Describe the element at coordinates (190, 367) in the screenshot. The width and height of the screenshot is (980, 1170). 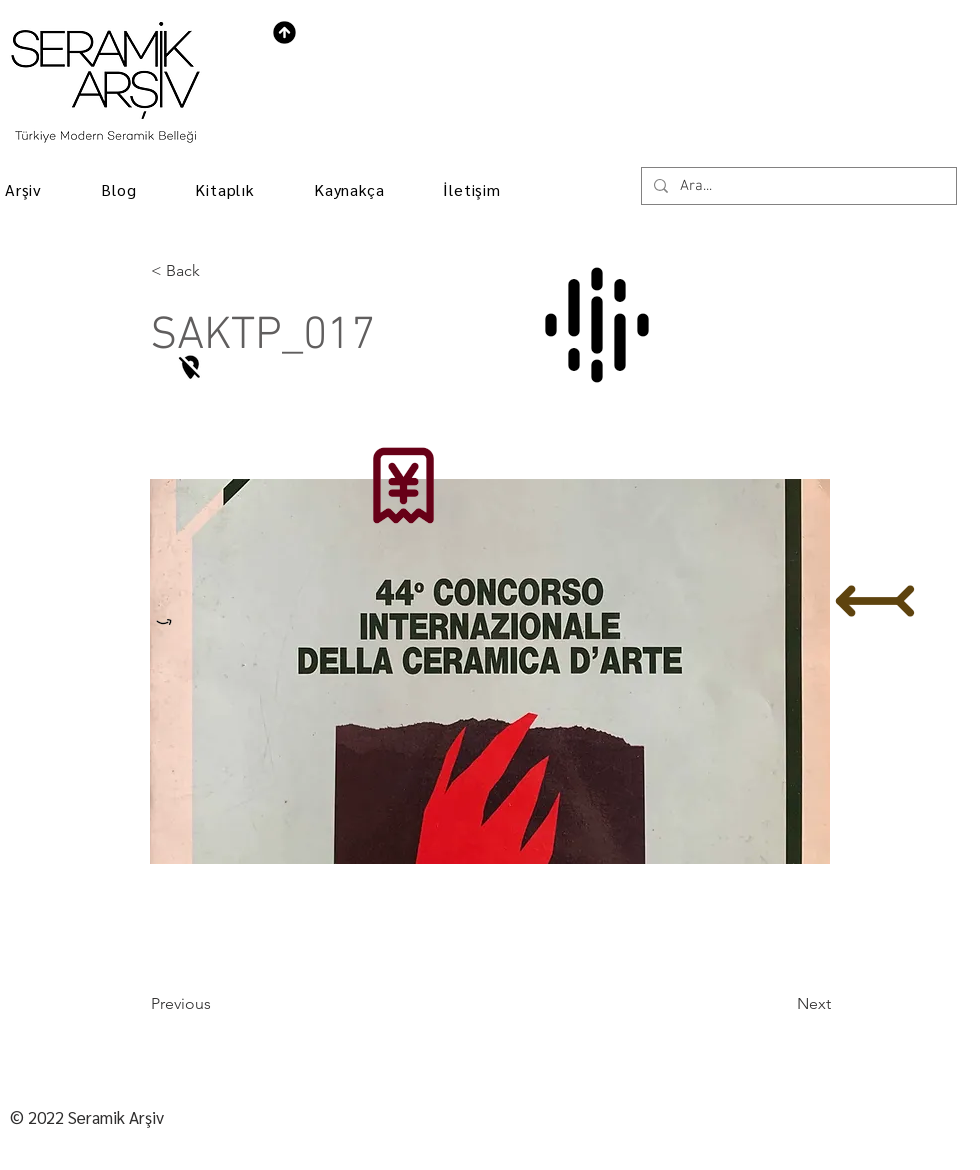
I see `disable location services` at that location.